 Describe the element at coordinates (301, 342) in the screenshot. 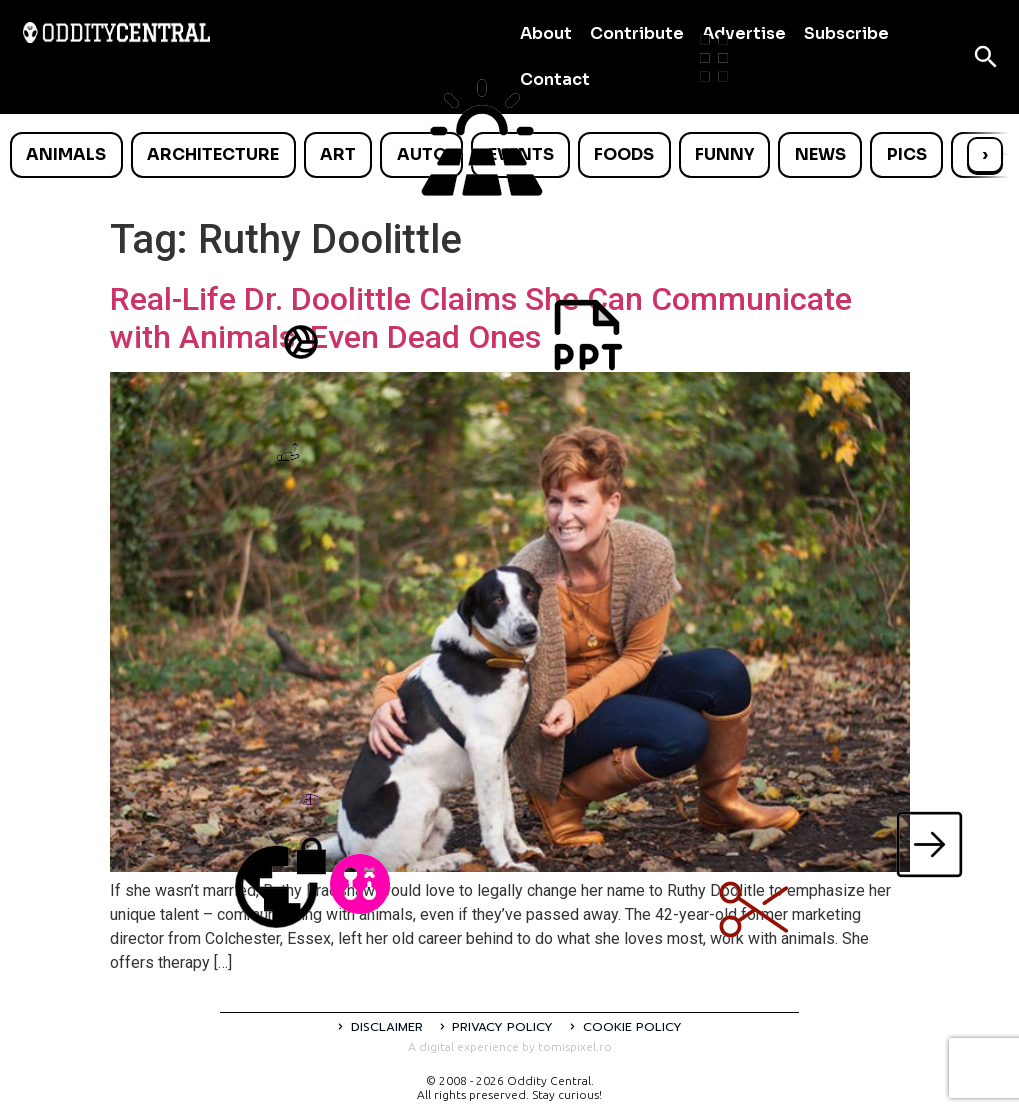

I see `access volleyball or beach sports content` at that location.